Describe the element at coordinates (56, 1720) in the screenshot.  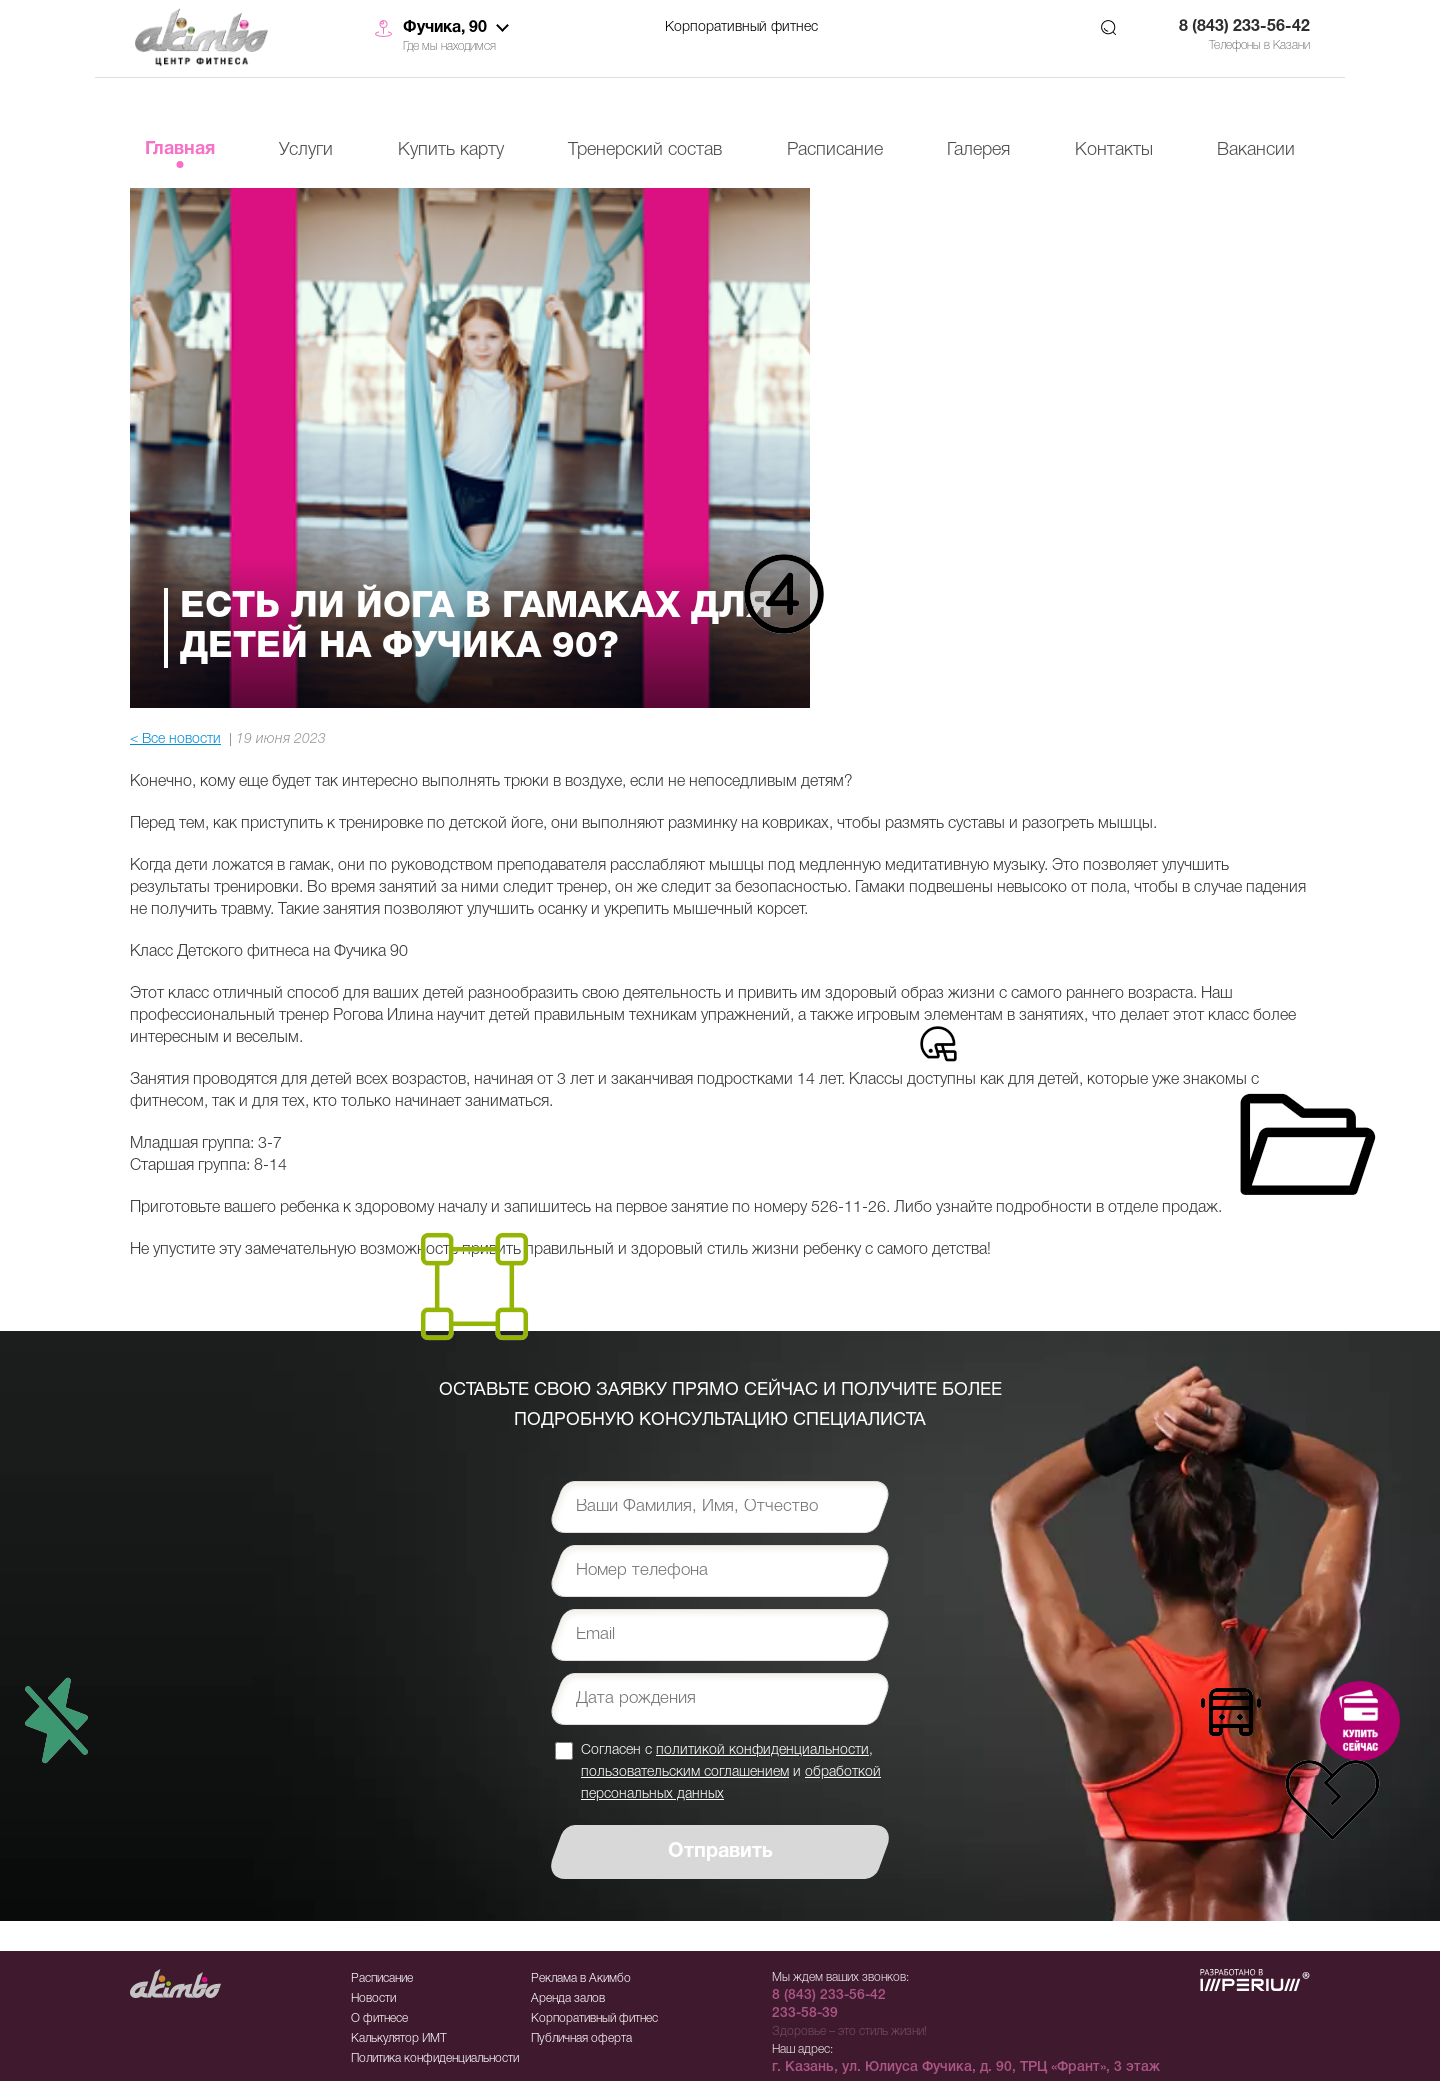
I see `disable flash or quick actions` at that location.